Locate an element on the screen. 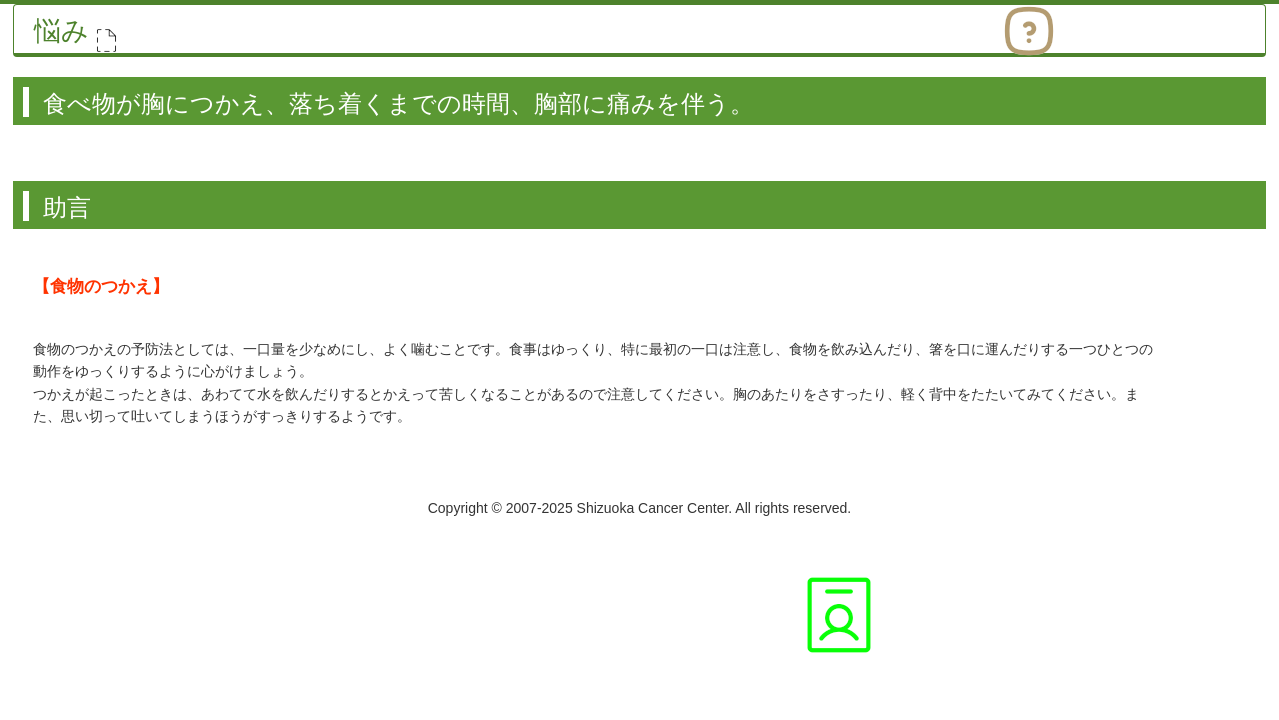 The width and height of the screenshot is (1279, 720). access help or support resources is located at coordinates (1029, 31).